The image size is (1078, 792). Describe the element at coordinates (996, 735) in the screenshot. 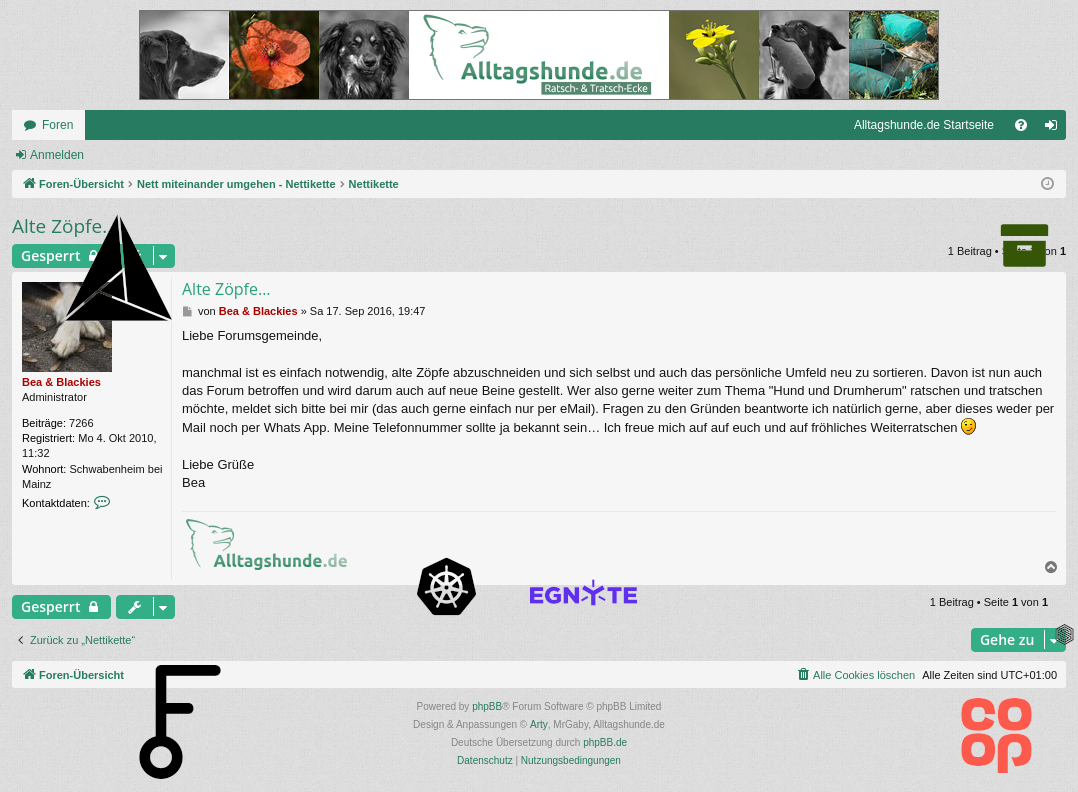

I see `co-op brand logo` at that location.